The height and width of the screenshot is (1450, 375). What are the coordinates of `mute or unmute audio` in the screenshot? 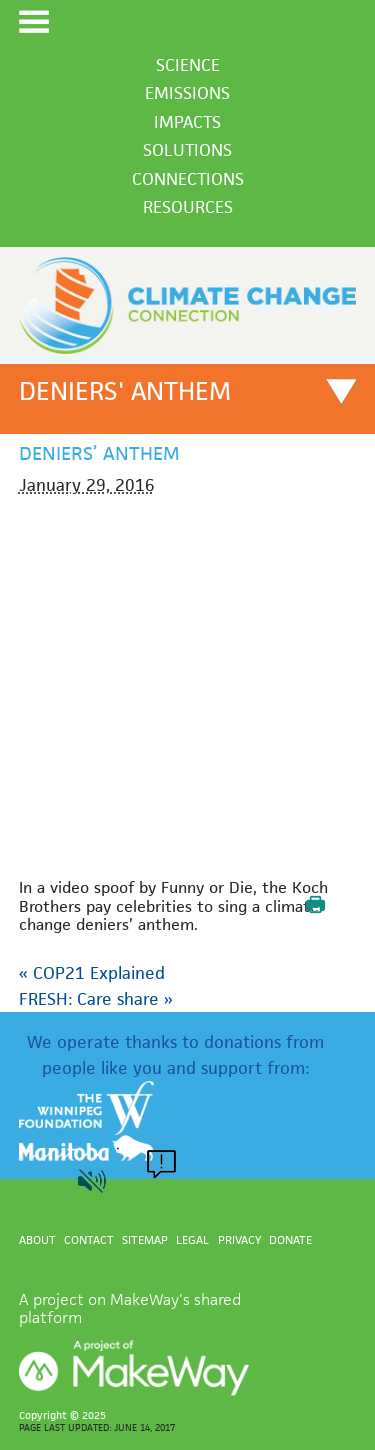 It's located at (92, 1181).